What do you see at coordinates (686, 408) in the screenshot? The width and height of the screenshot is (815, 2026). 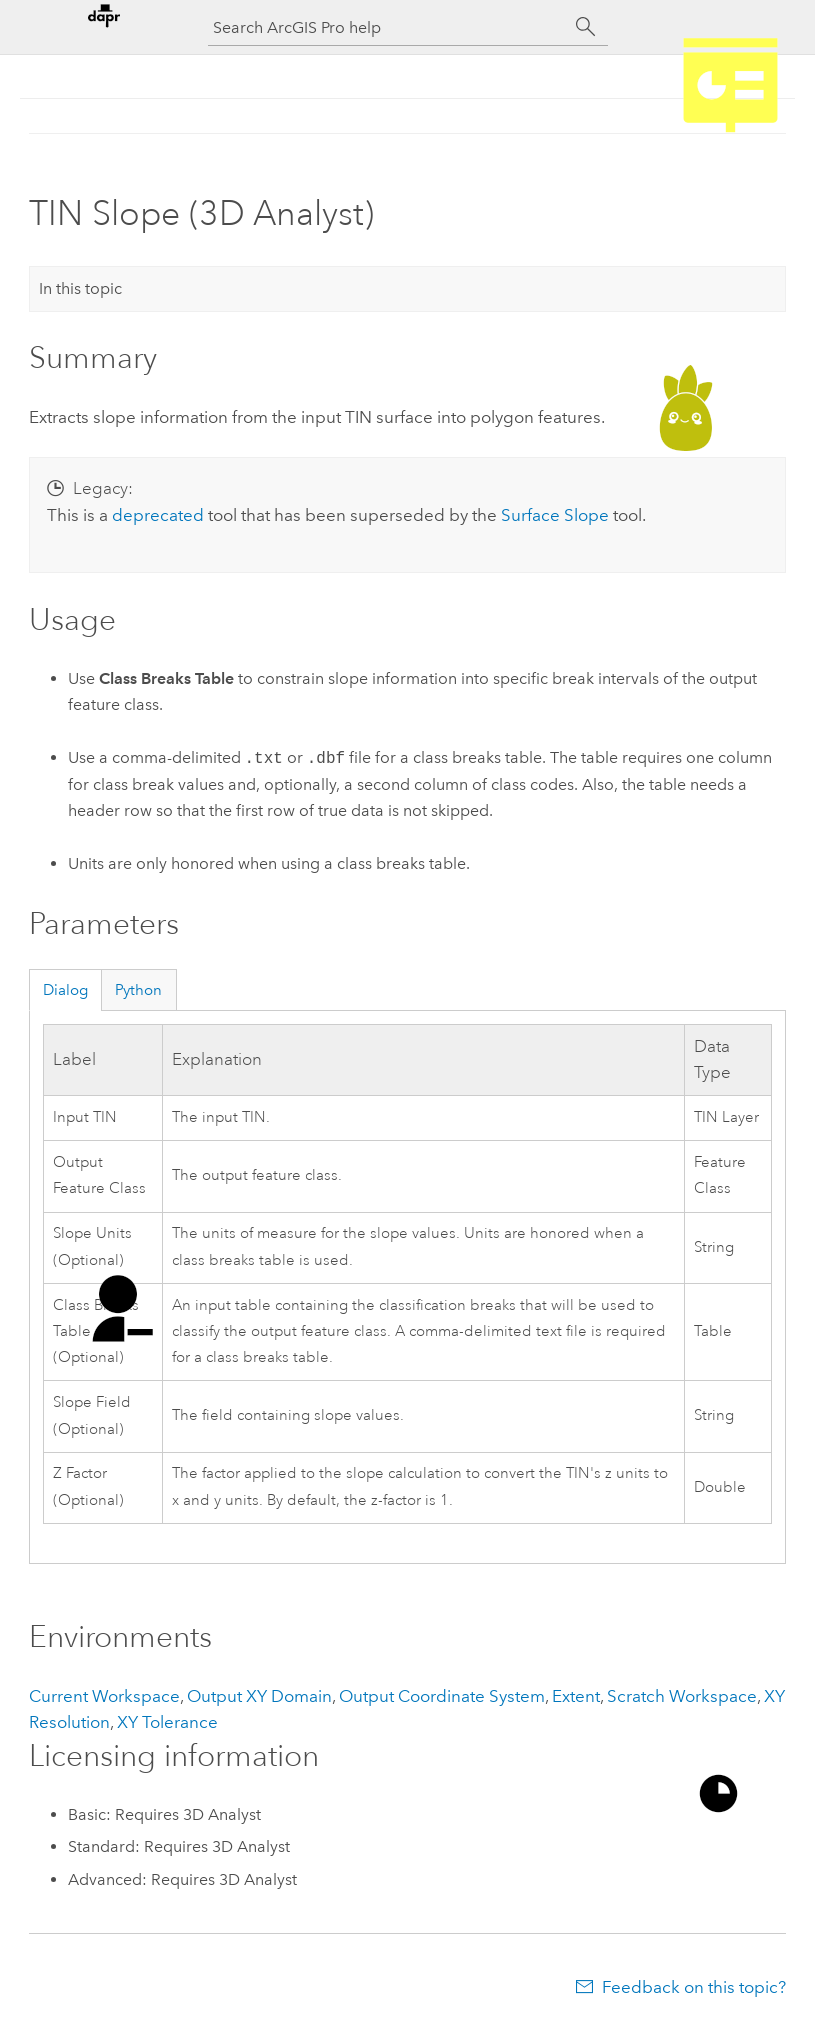 I see `pinia state management library logo` at bounding box center [686, 408].